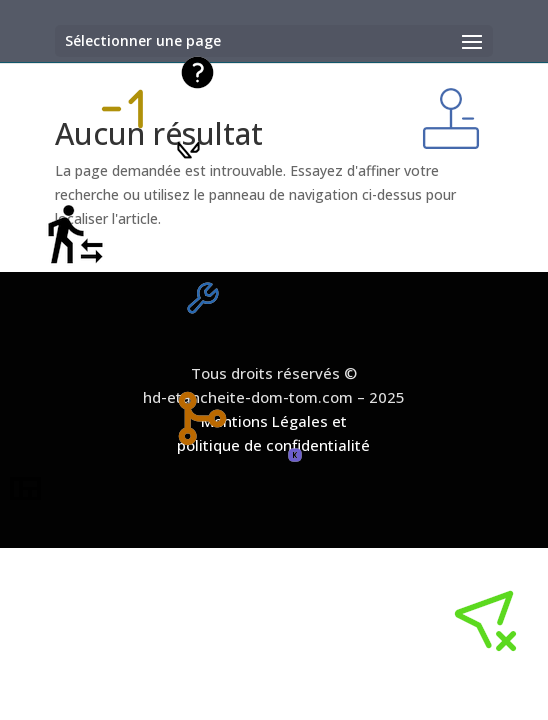  What do you see at coordinates (484, 619) in the screenshot?
I see `disable location sharing` at bounding box center [484, 619].